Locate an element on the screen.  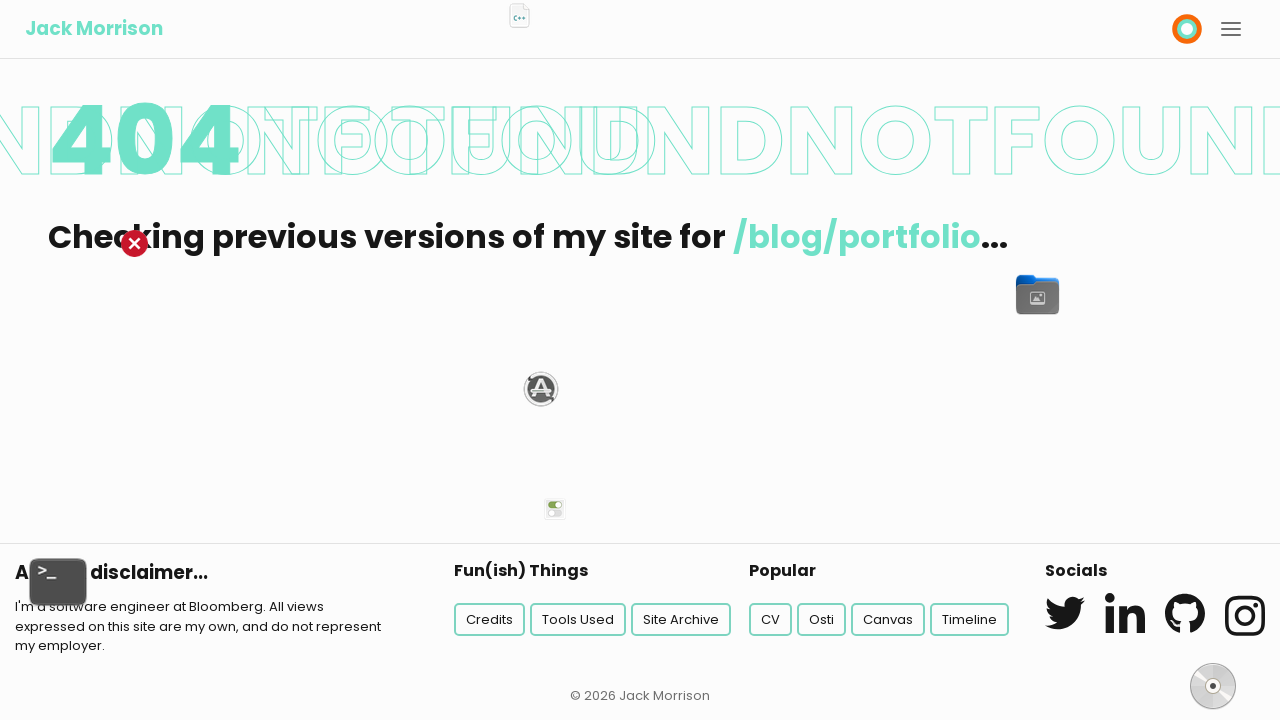
a C++ source code file is located at coordinates (519, 15).